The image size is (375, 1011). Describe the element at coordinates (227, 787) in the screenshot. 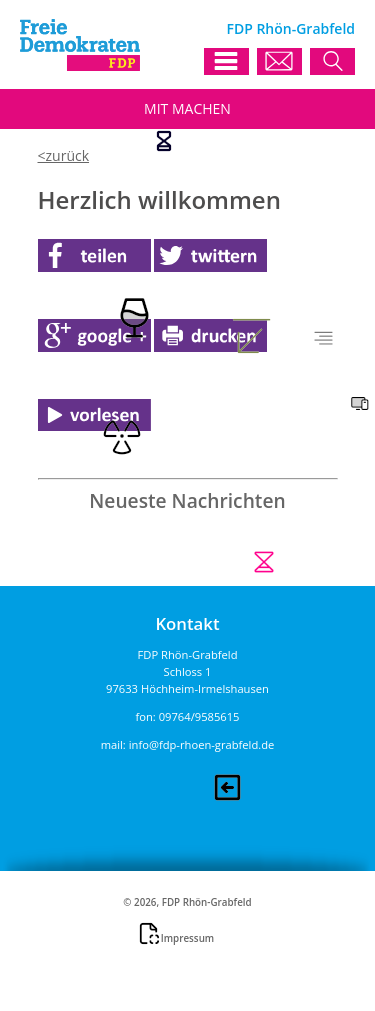

I see `go back to the previous screen` at that location.